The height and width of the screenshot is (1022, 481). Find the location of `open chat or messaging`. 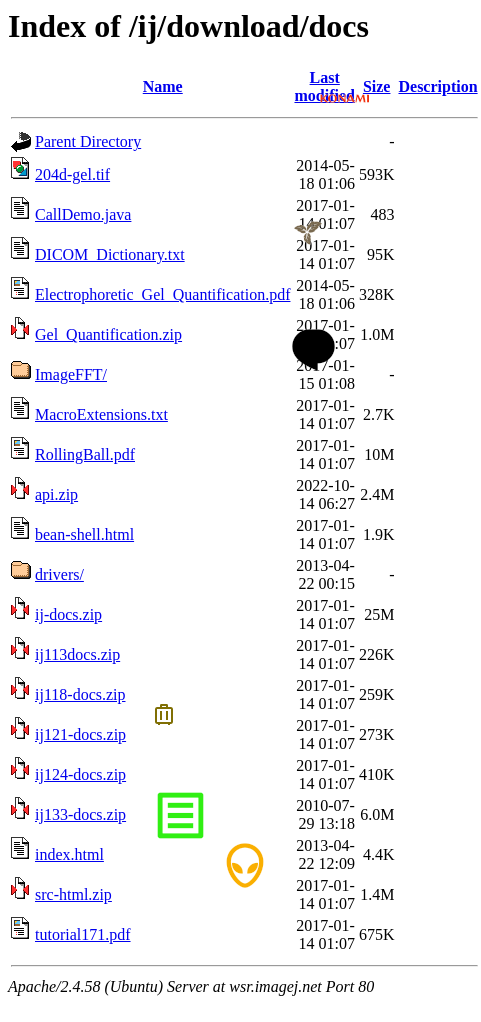

open chat or messaging is located at coordinates (313, 348).